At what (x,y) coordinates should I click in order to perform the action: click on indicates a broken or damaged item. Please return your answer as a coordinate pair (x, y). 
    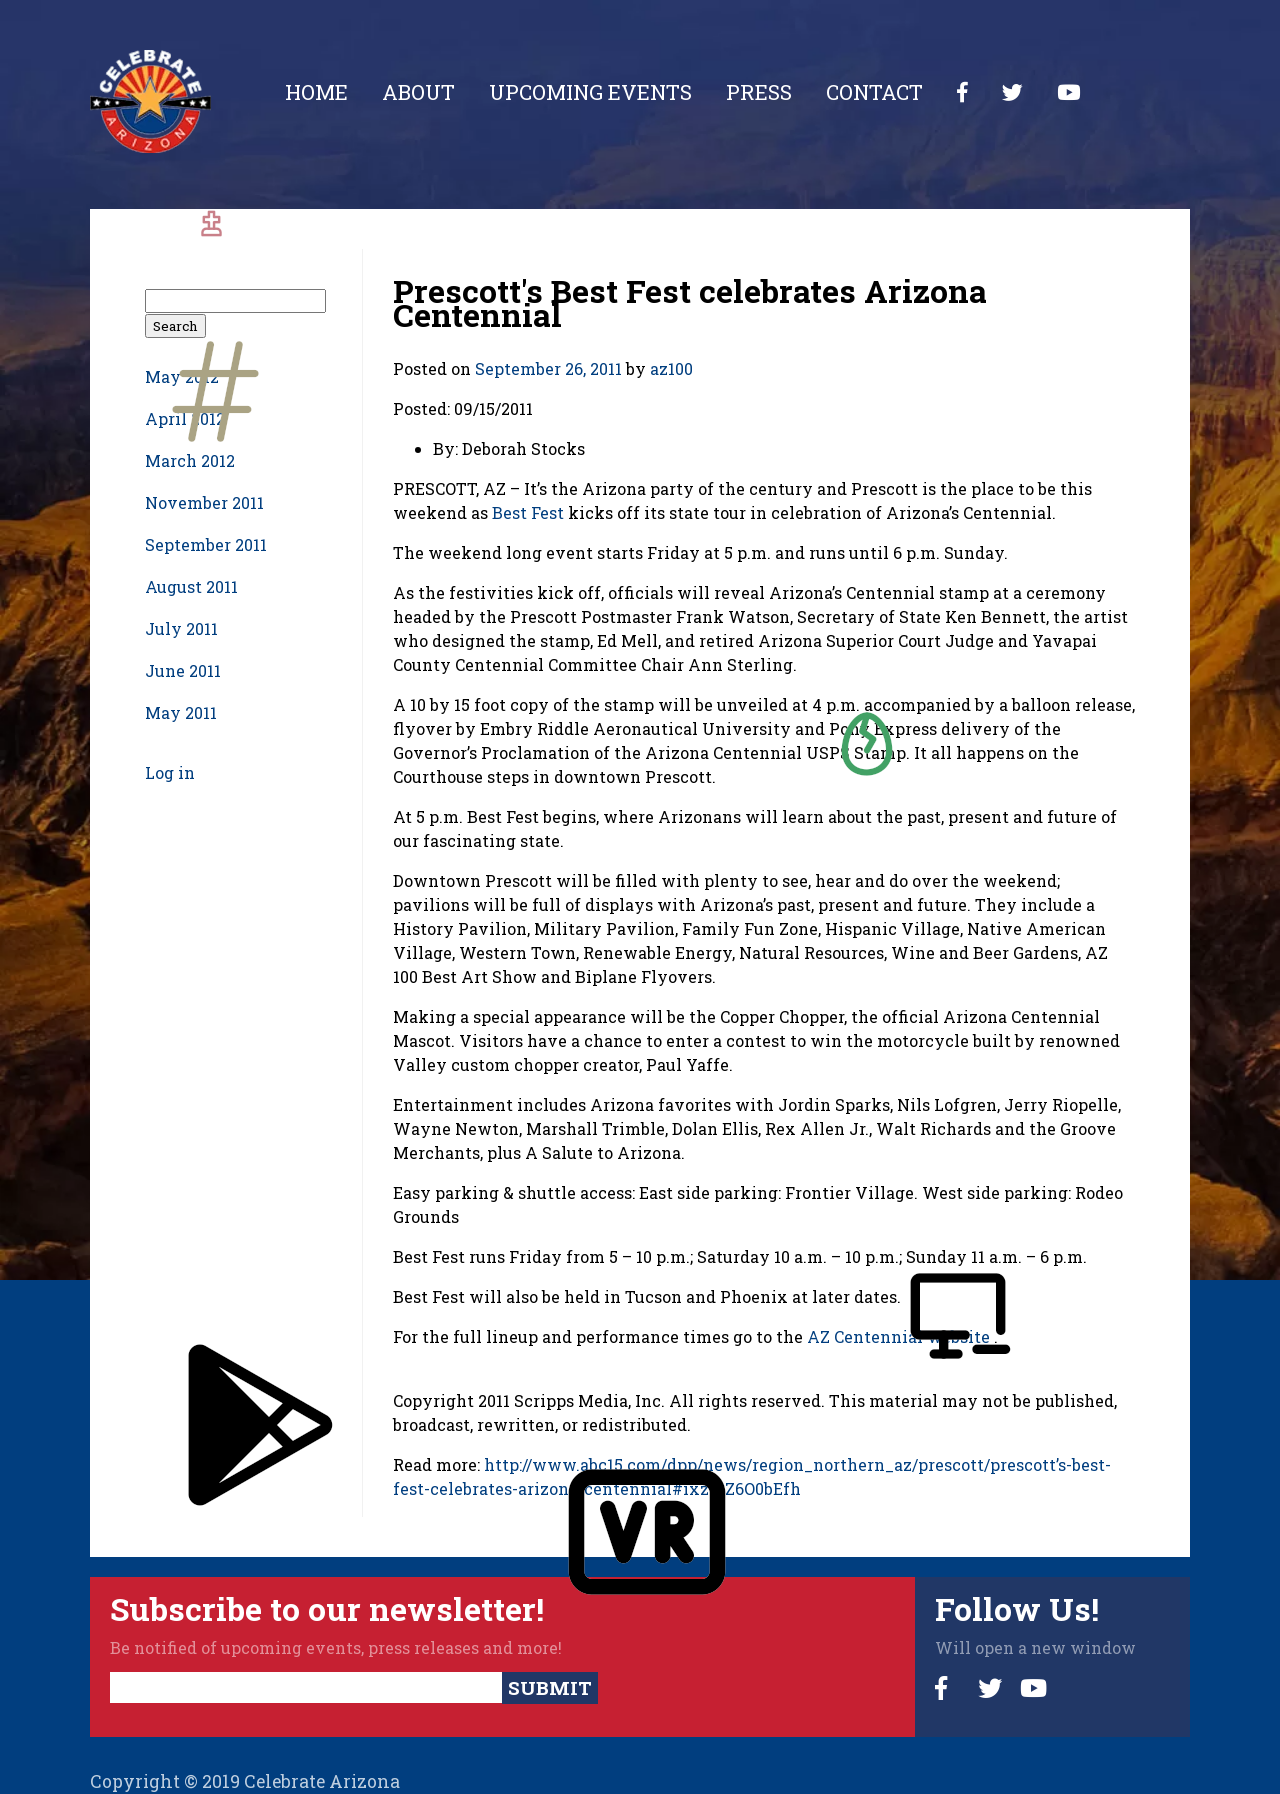
    Looking at the image, I should click on (867, 744).